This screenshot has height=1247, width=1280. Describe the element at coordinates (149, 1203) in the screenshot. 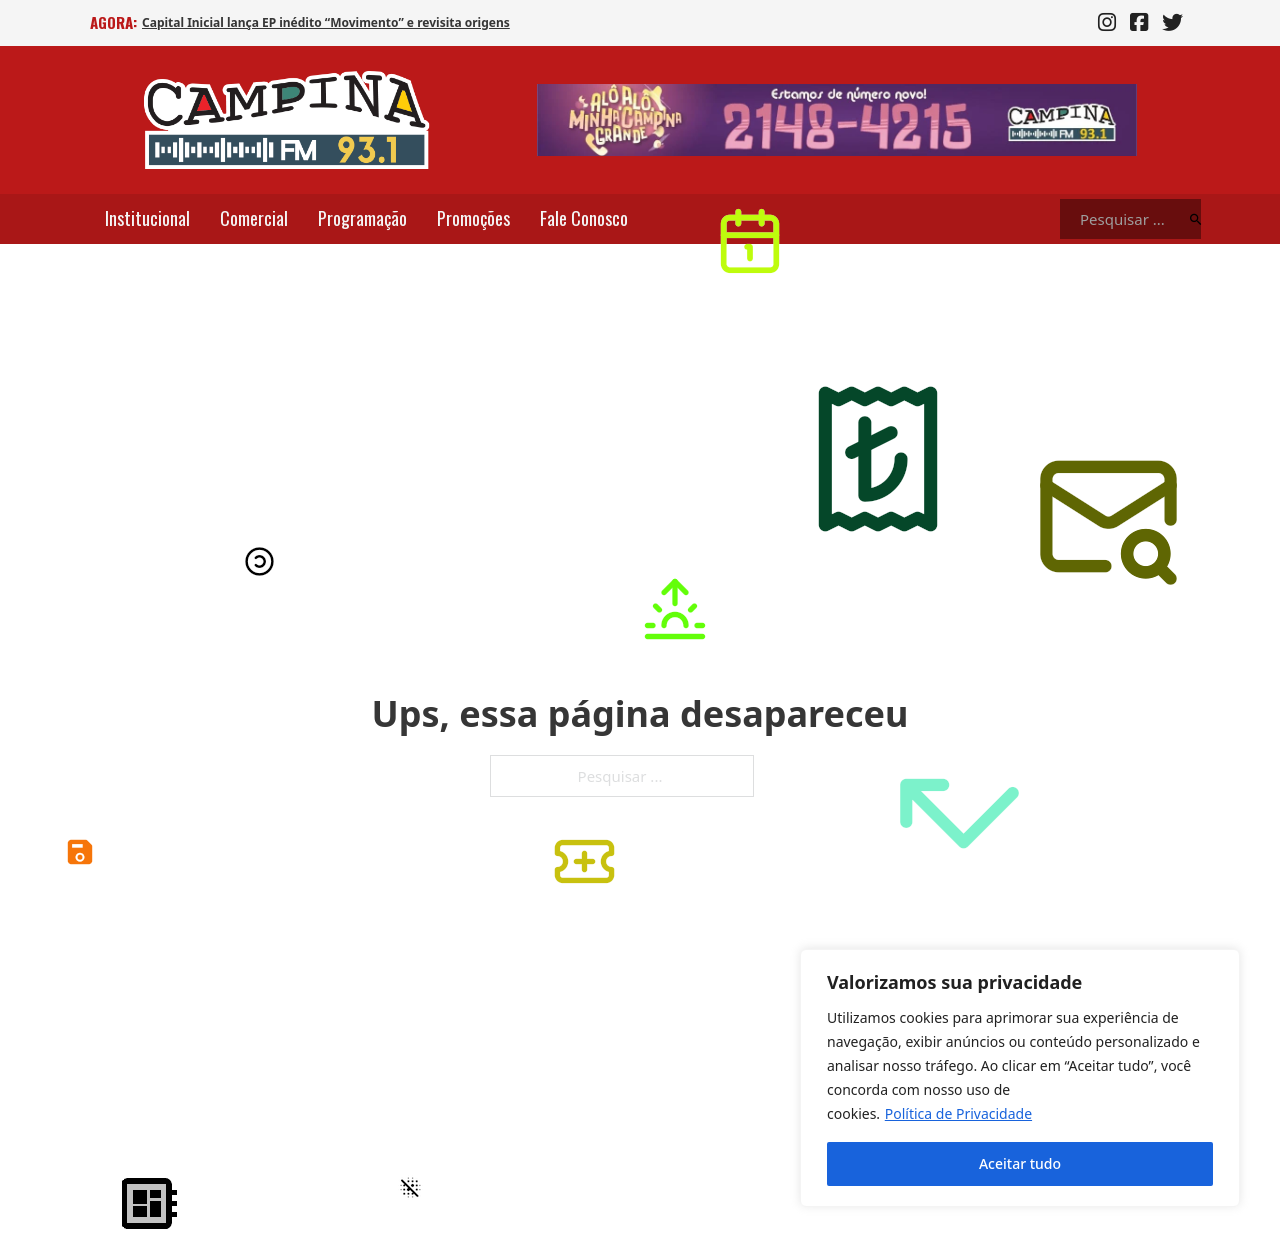

I see `access developer or hardware settings` at that location.